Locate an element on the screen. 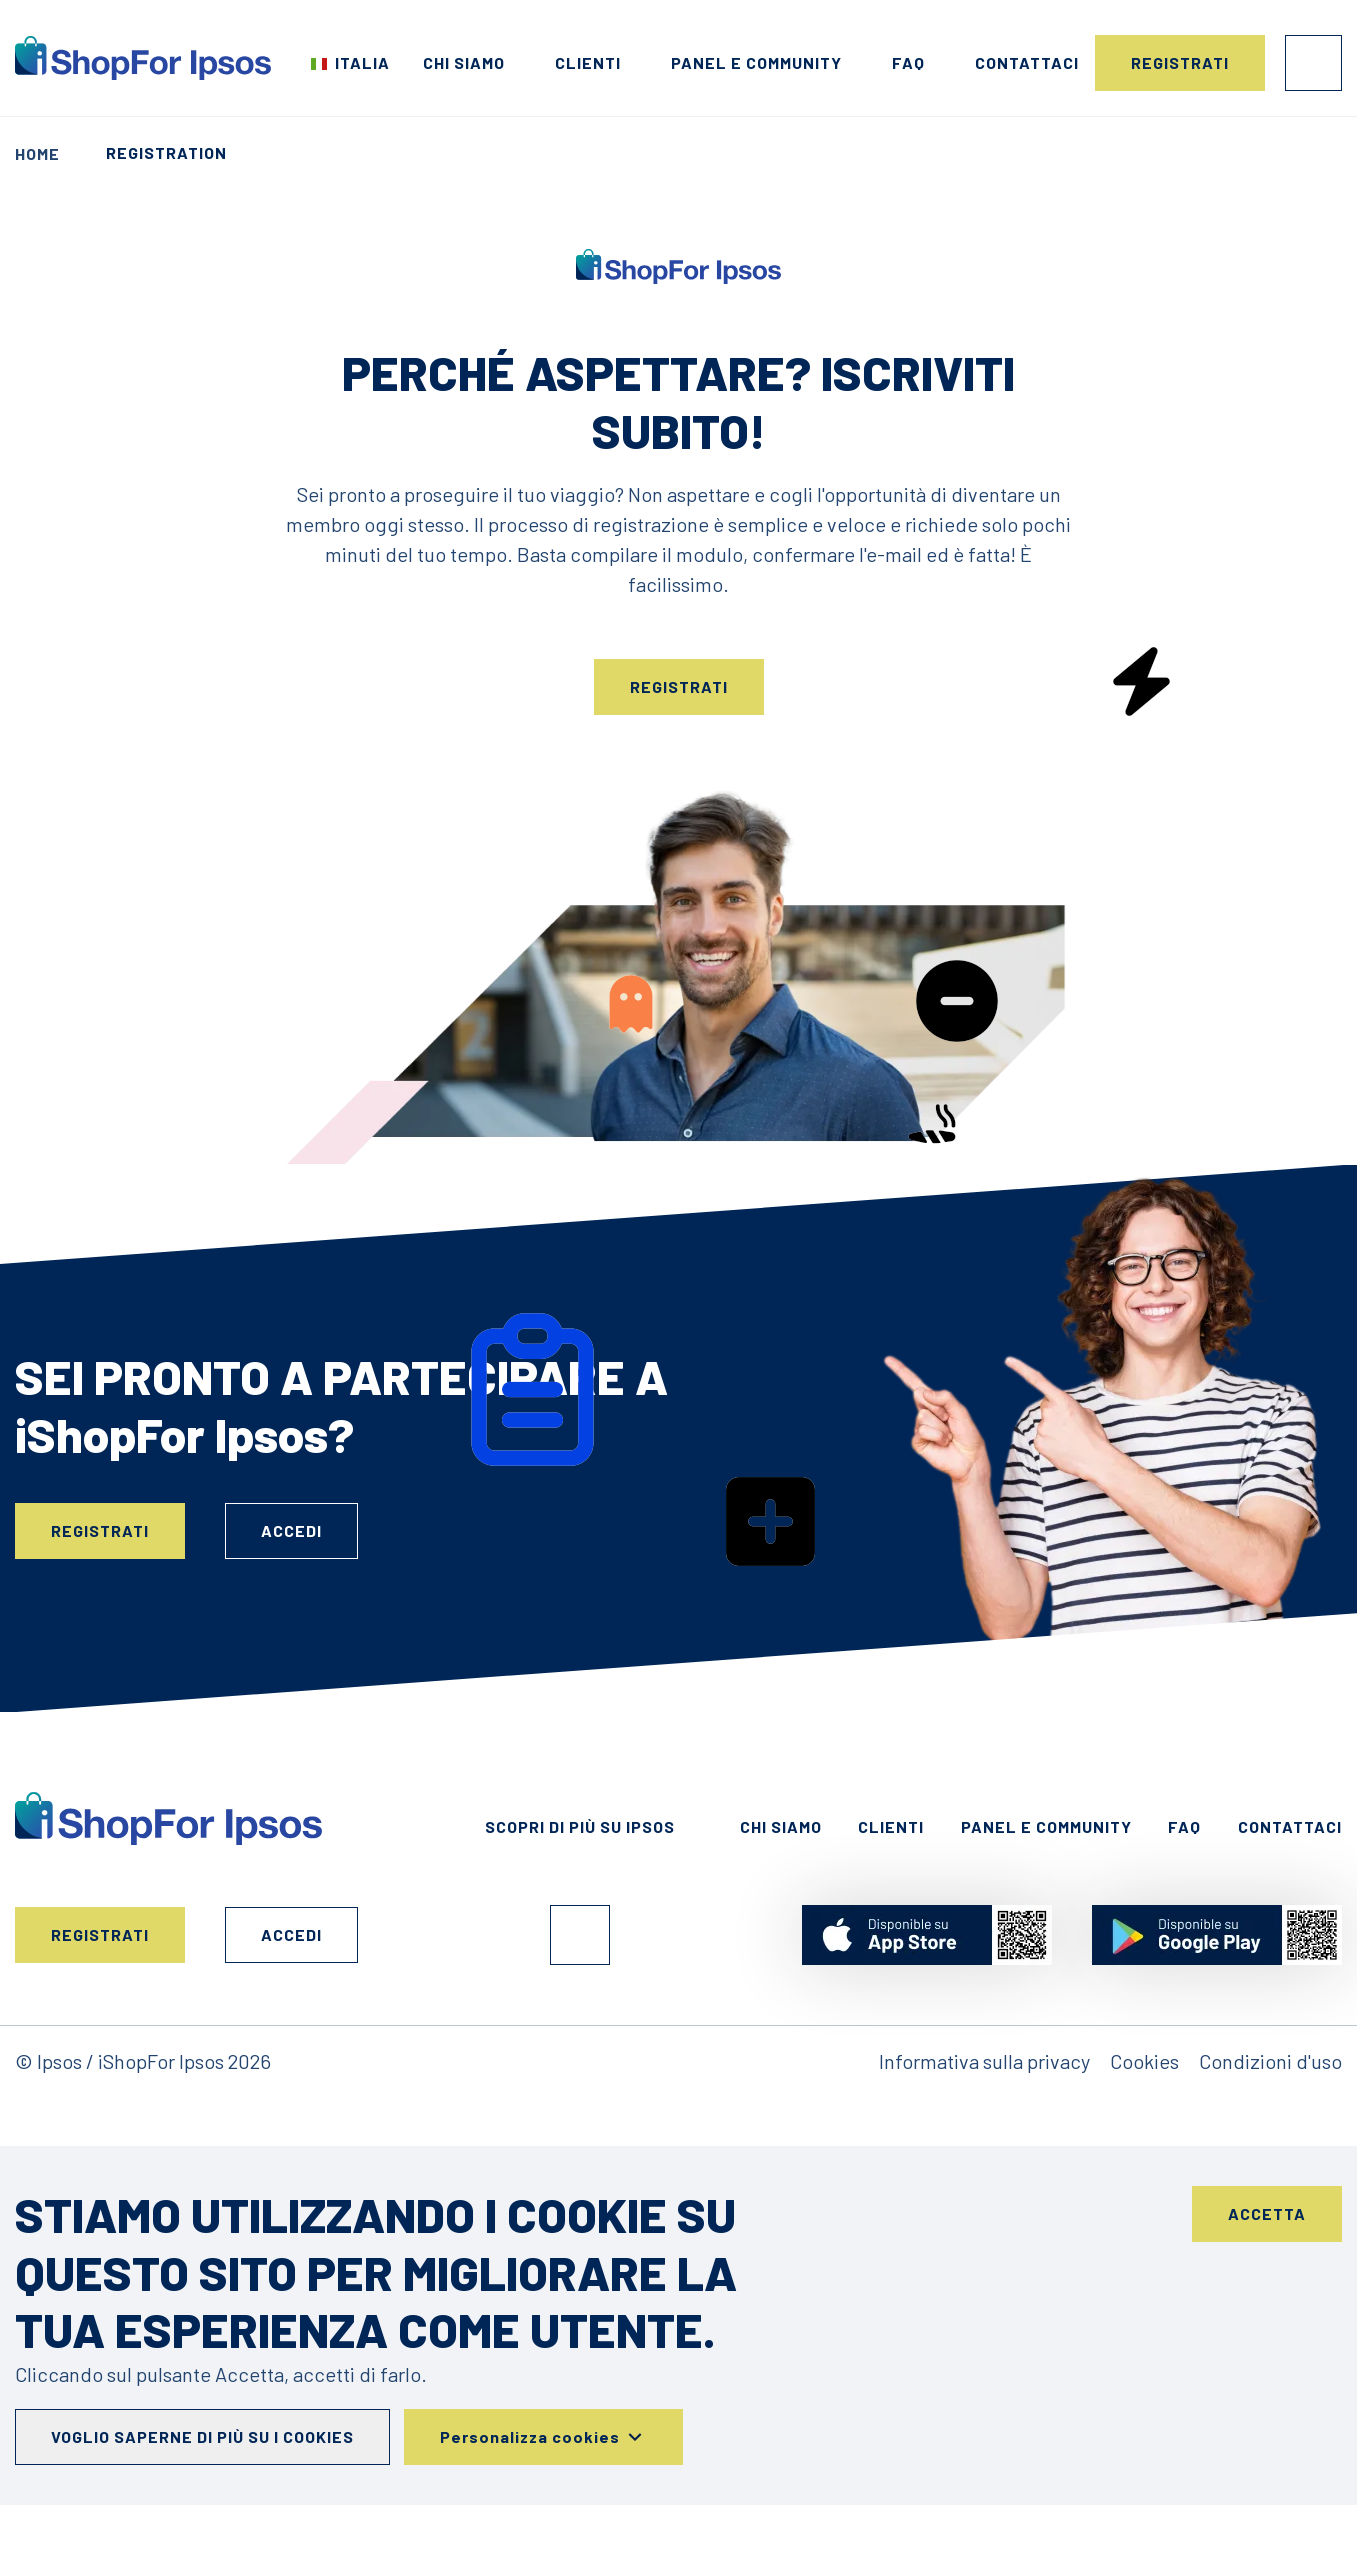 The image size is (1357, 2549). indicates quick actions or flash features is located at coordinates (1141, 681).